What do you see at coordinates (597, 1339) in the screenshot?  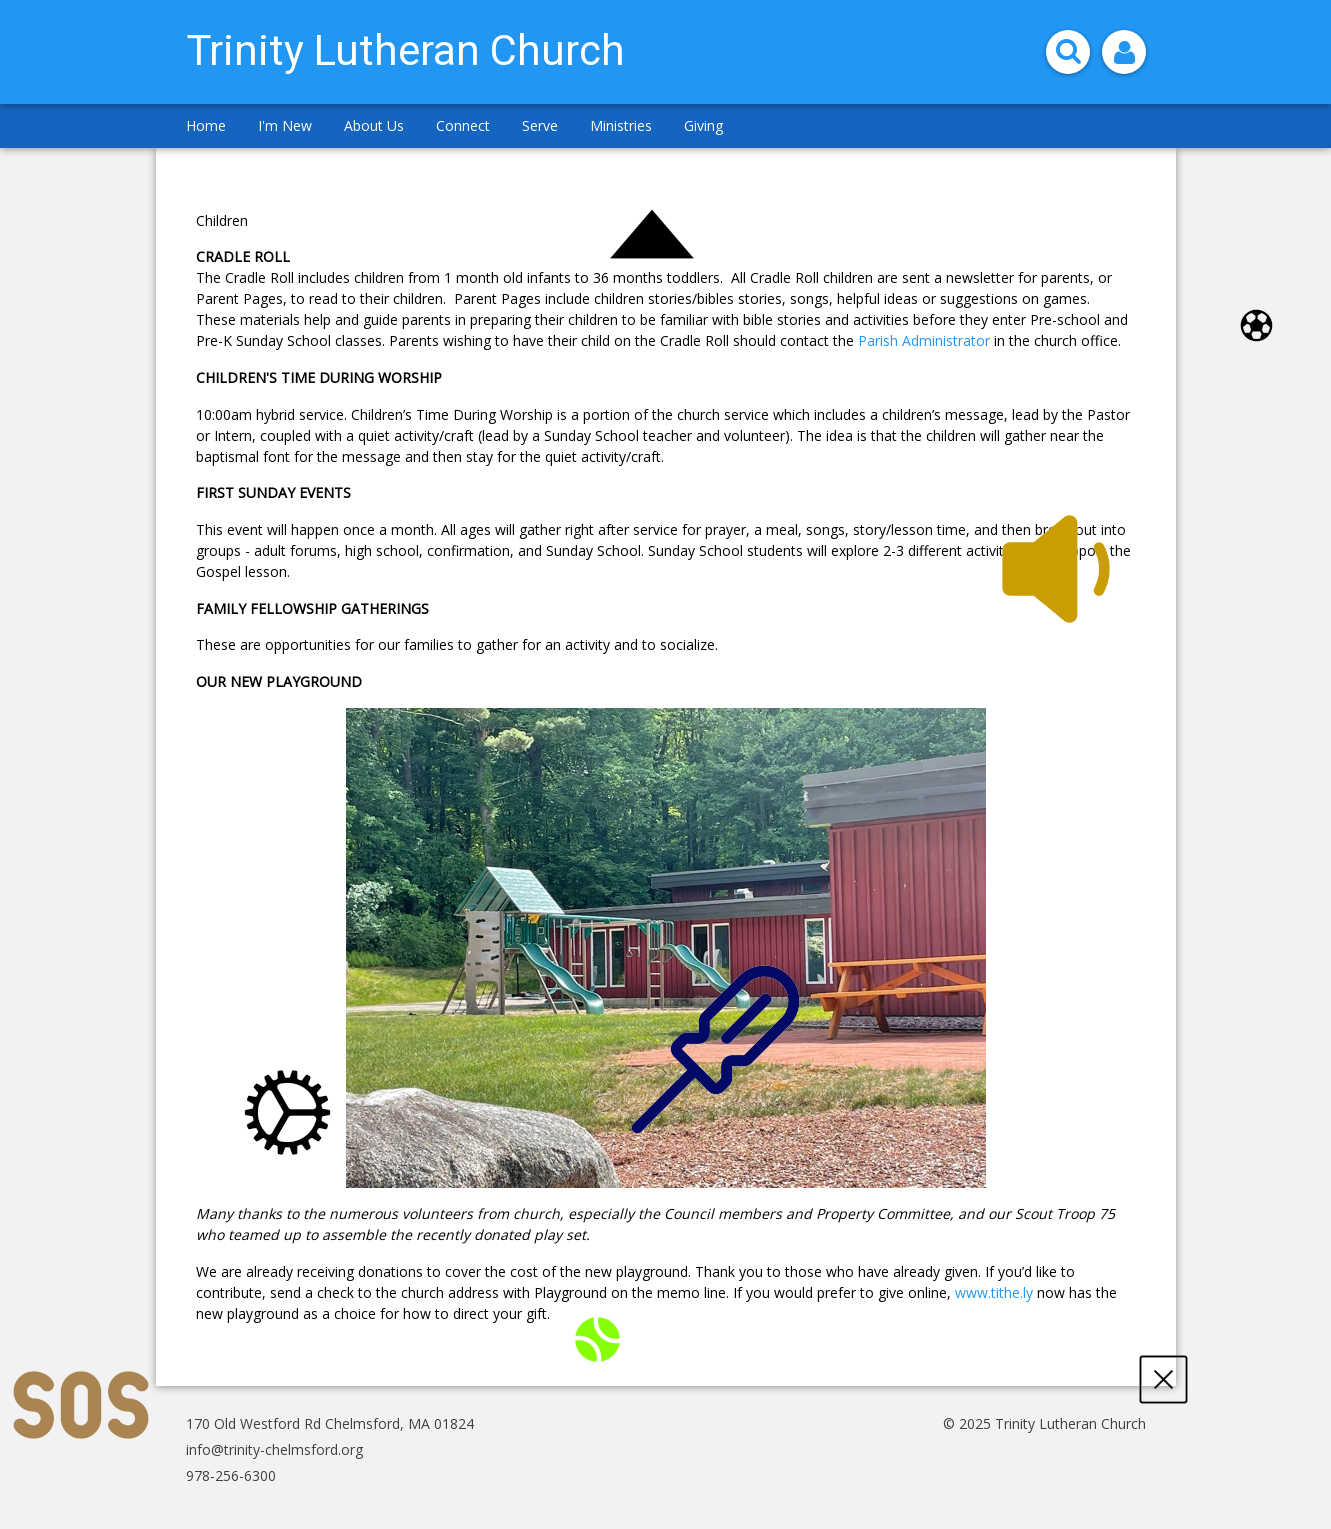 I see `access tennis or sports-related features` at bounding box center [597, 1339].